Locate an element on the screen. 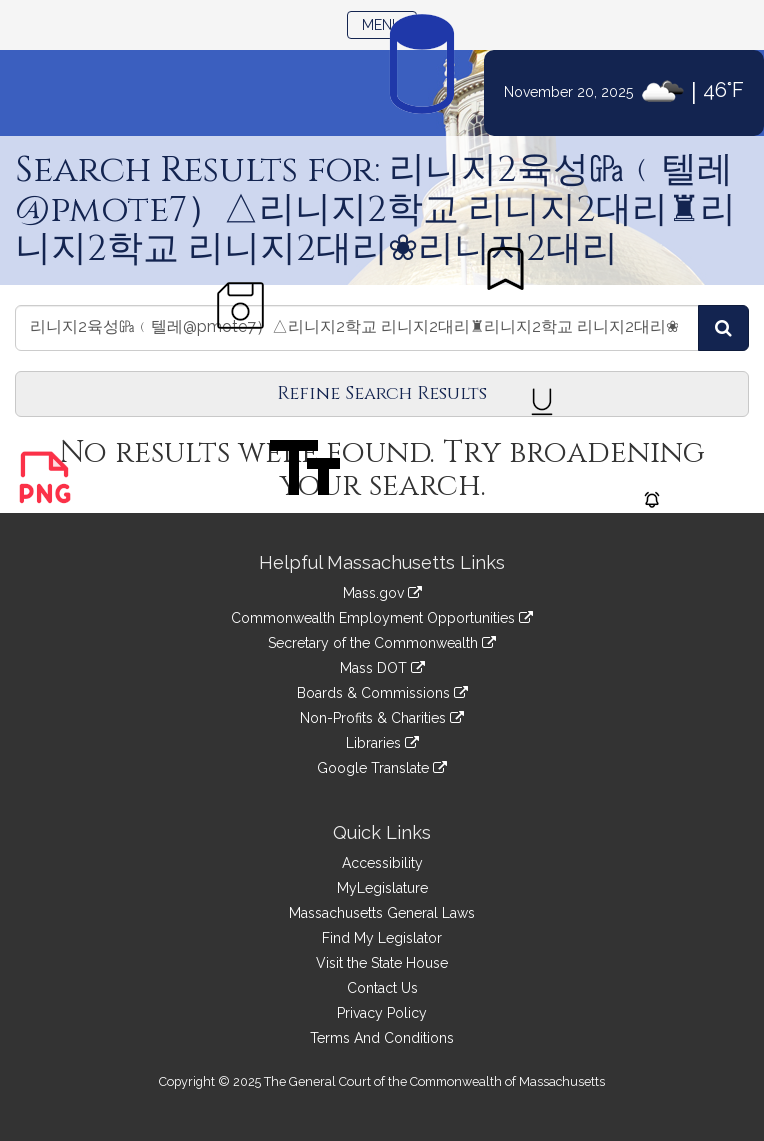 The width and height of the screenshot is (764, 1141). apply underline formatting to selected text is located at coordinates (542, 400).